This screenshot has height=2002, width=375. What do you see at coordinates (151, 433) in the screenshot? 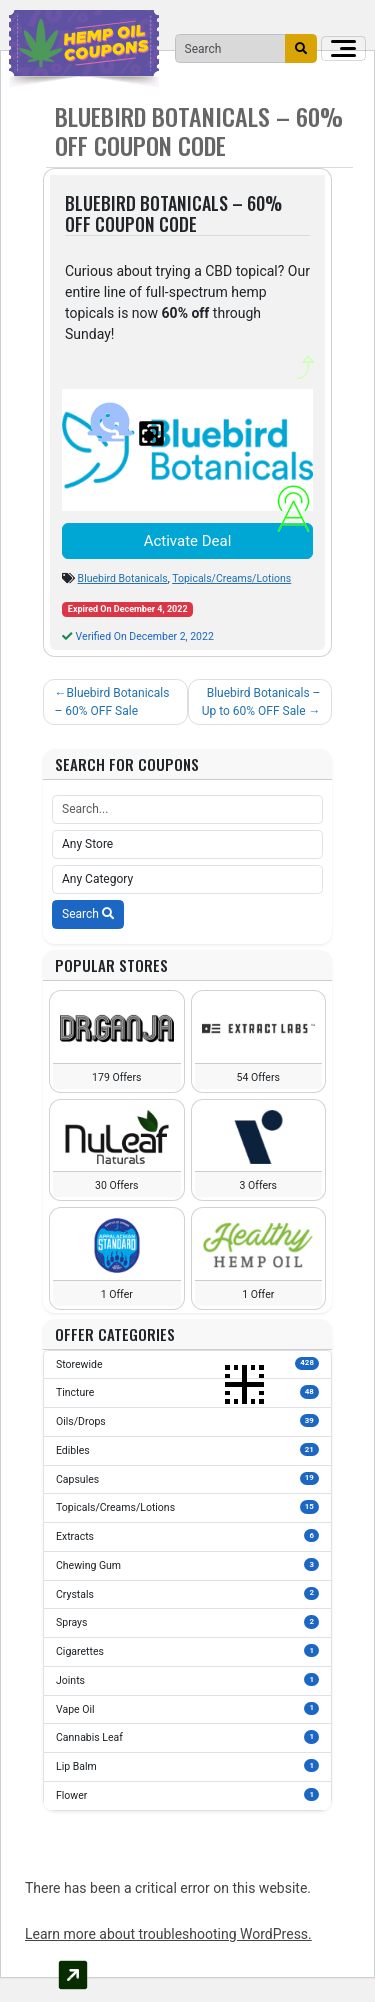
I see `bring selection to front layer` at bounding box center [151, 433].